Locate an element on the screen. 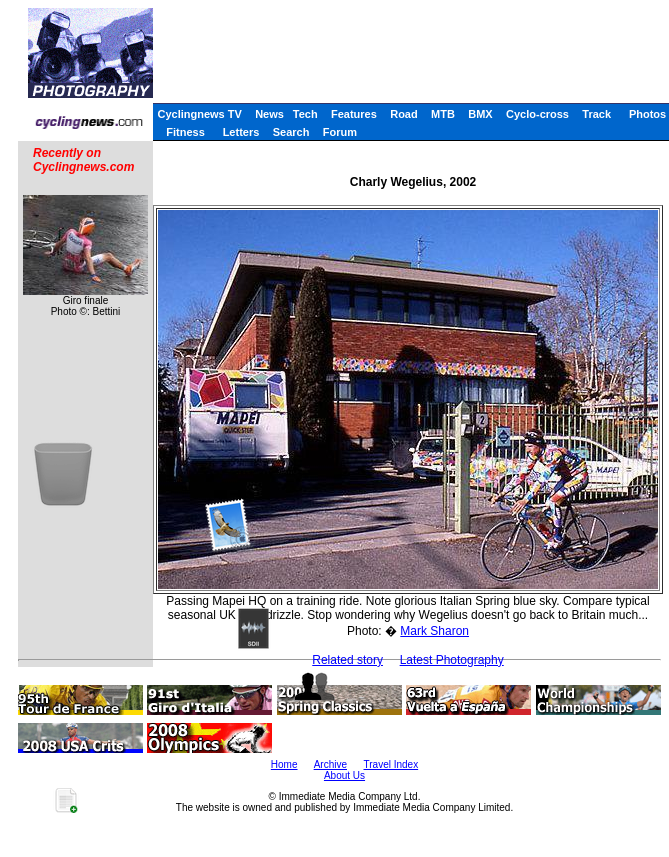  share content via email is located at coordinates (228, 525).